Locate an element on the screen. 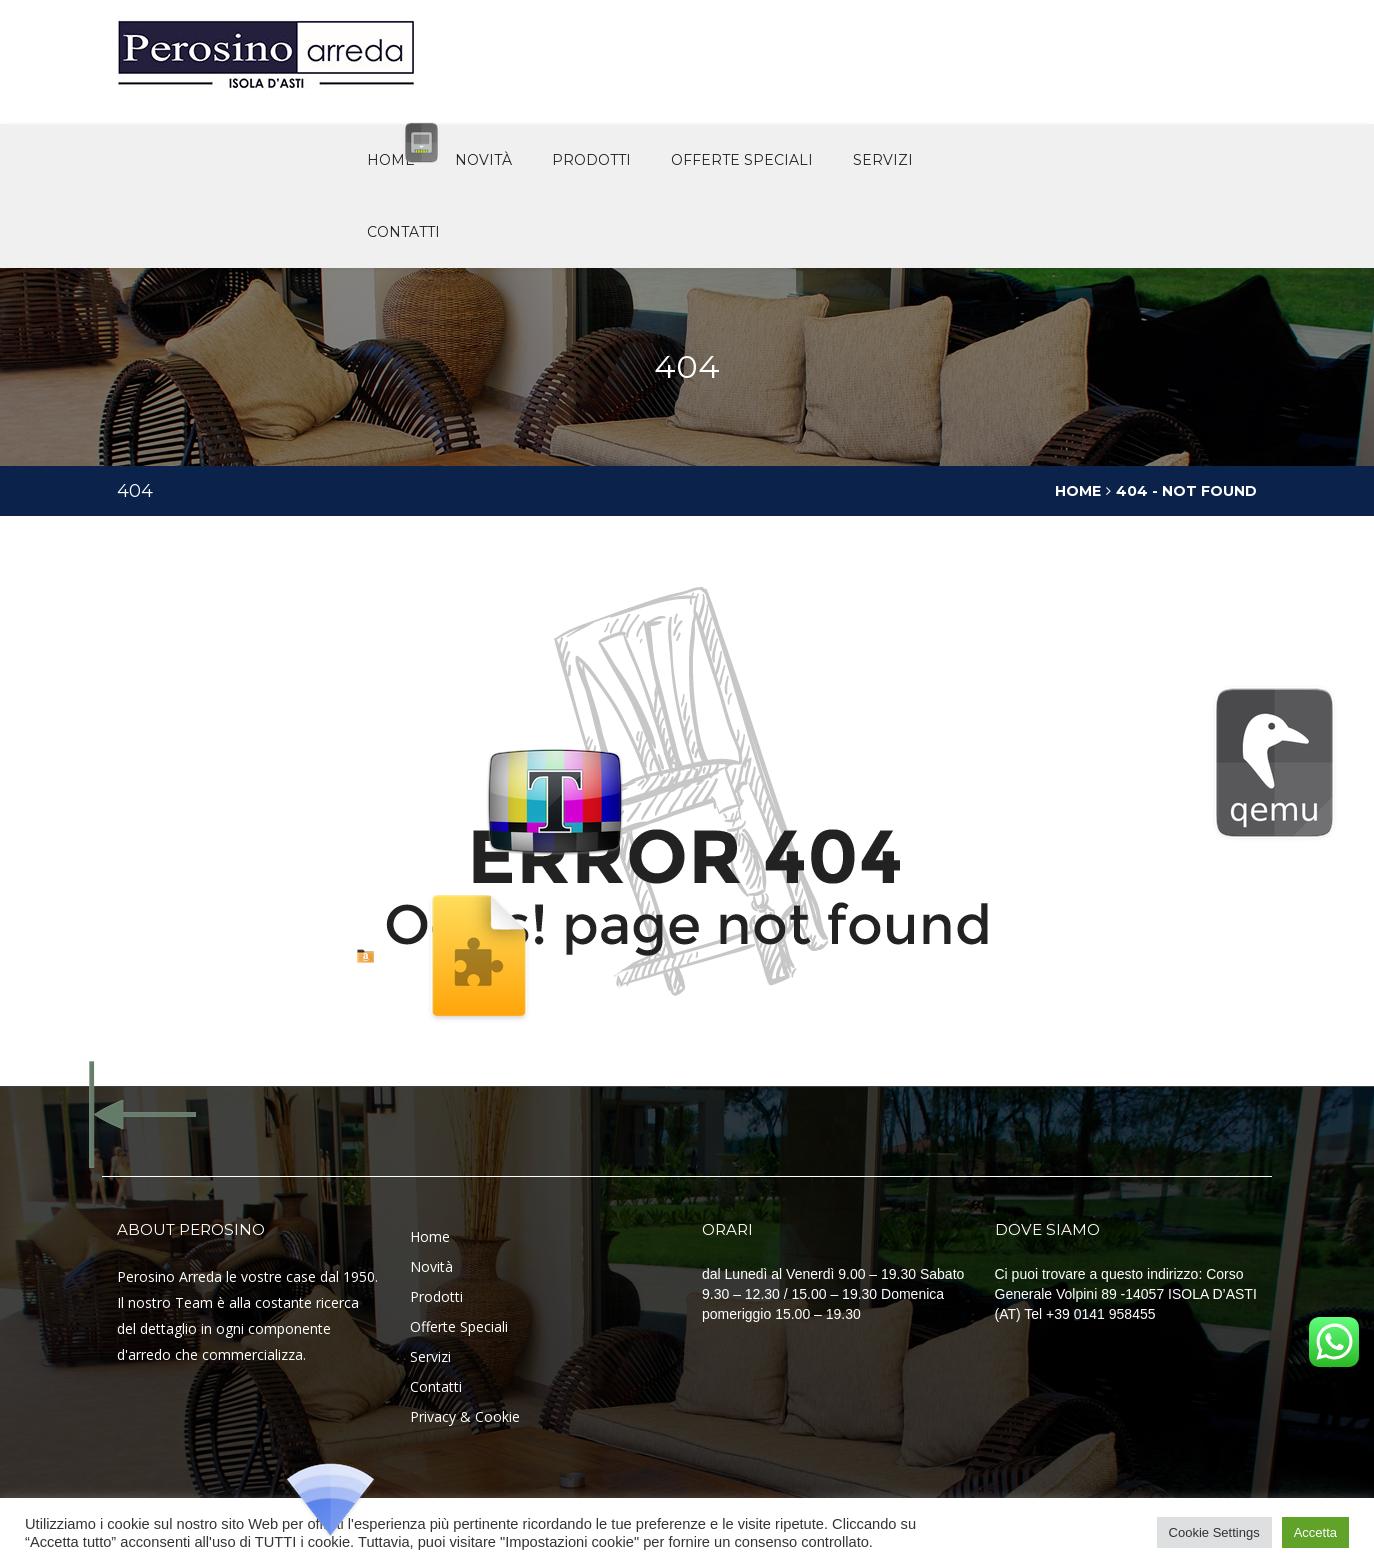  qemu virtual disk image file is located at coordinates (1274, 762).